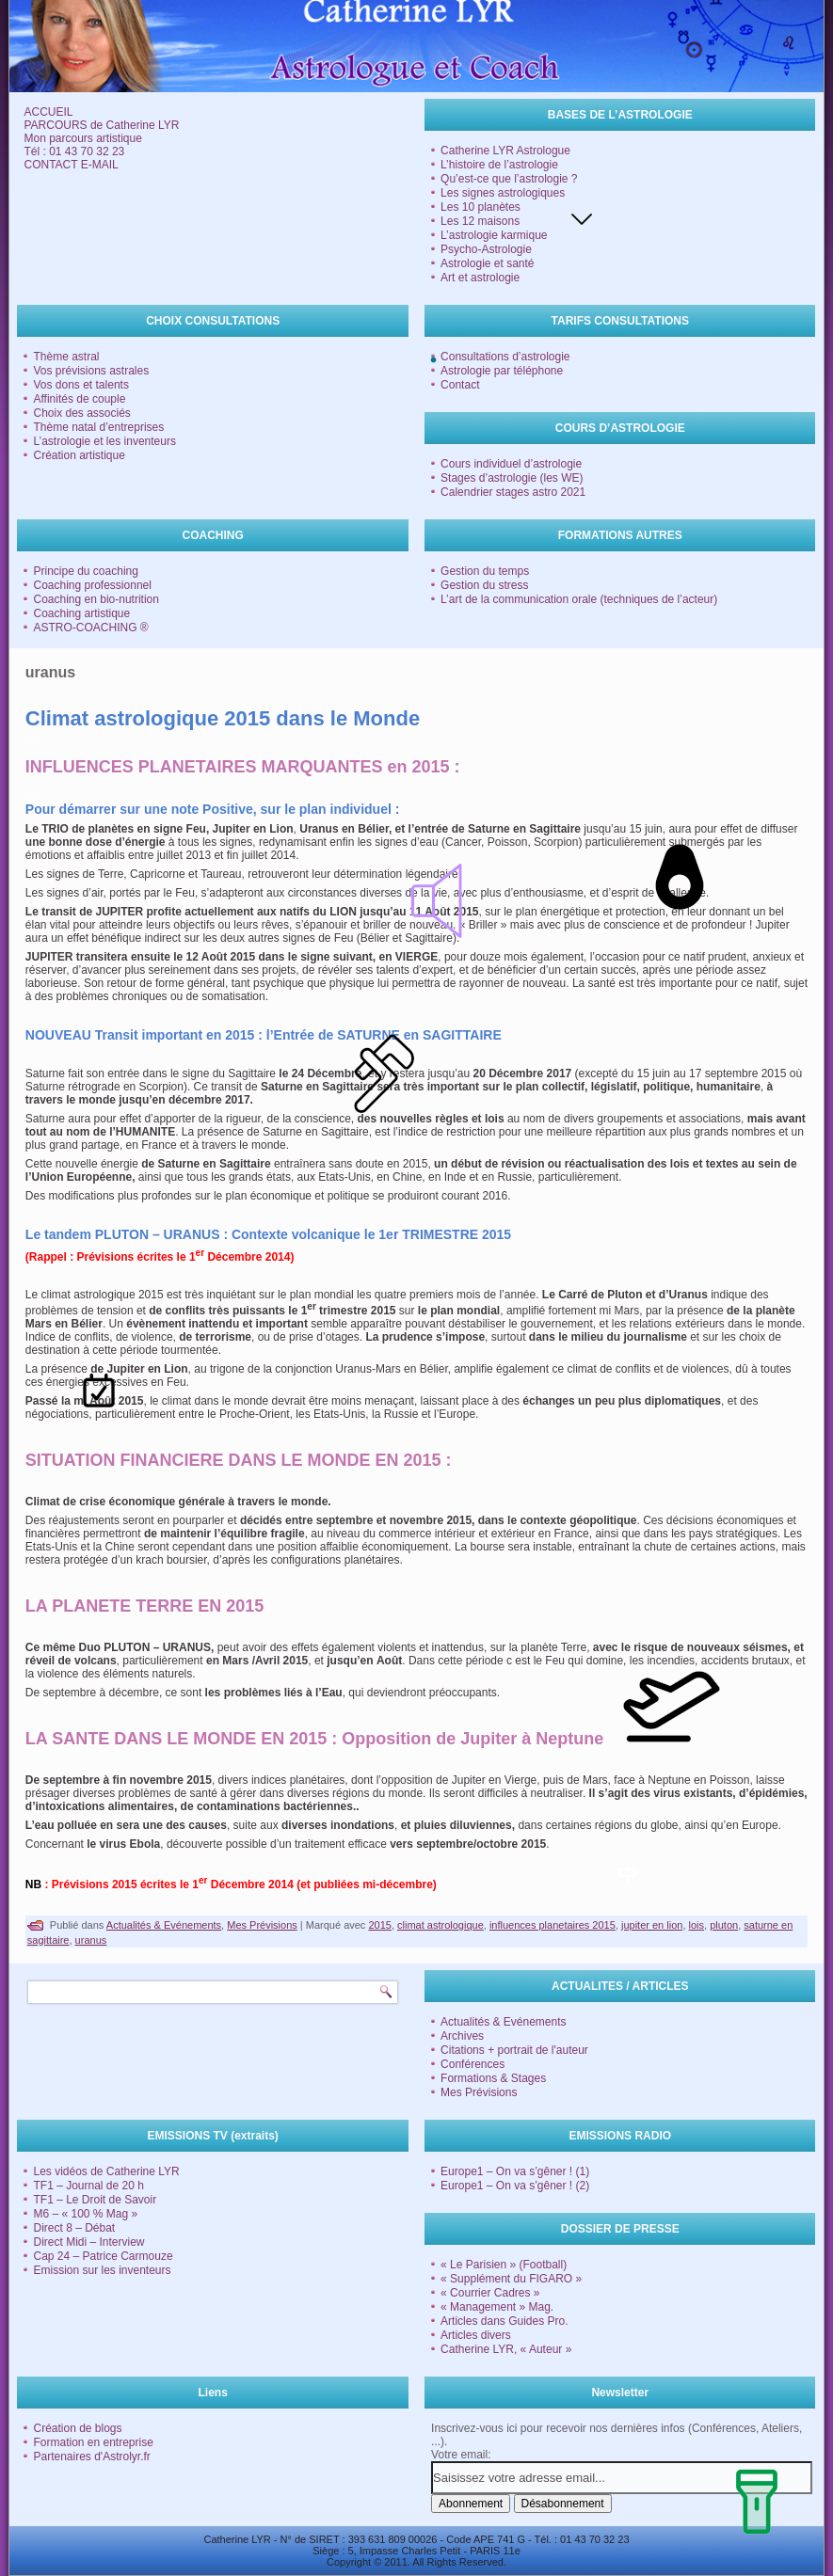 This screenshot has width=833, height=2576. Describe the element at coordinates (628, 1875) in the screenshot. I see `navigate to project milestones` at that location.